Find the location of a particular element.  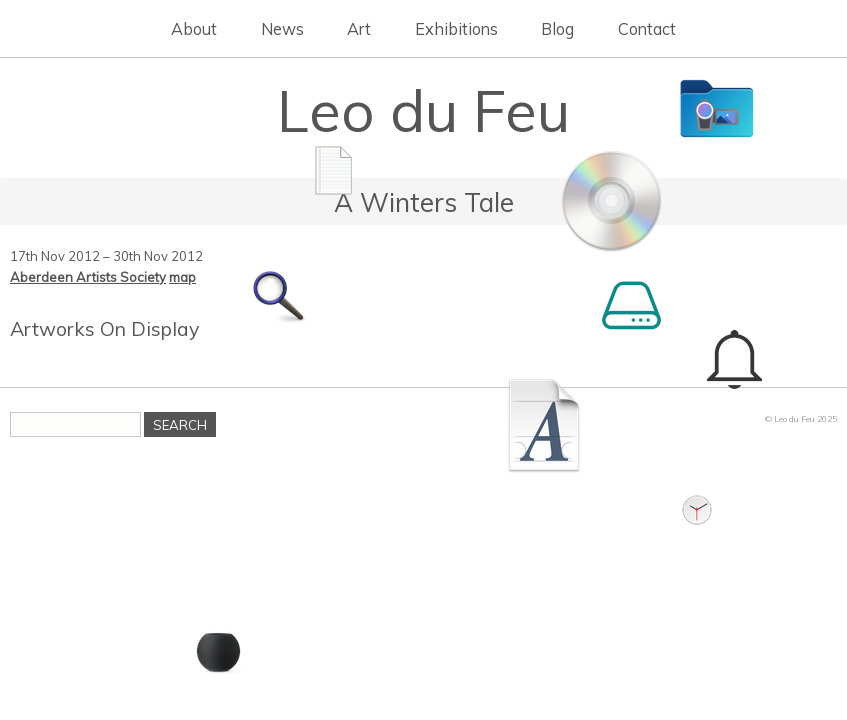

open a text document is located at coordinates (333, 170).